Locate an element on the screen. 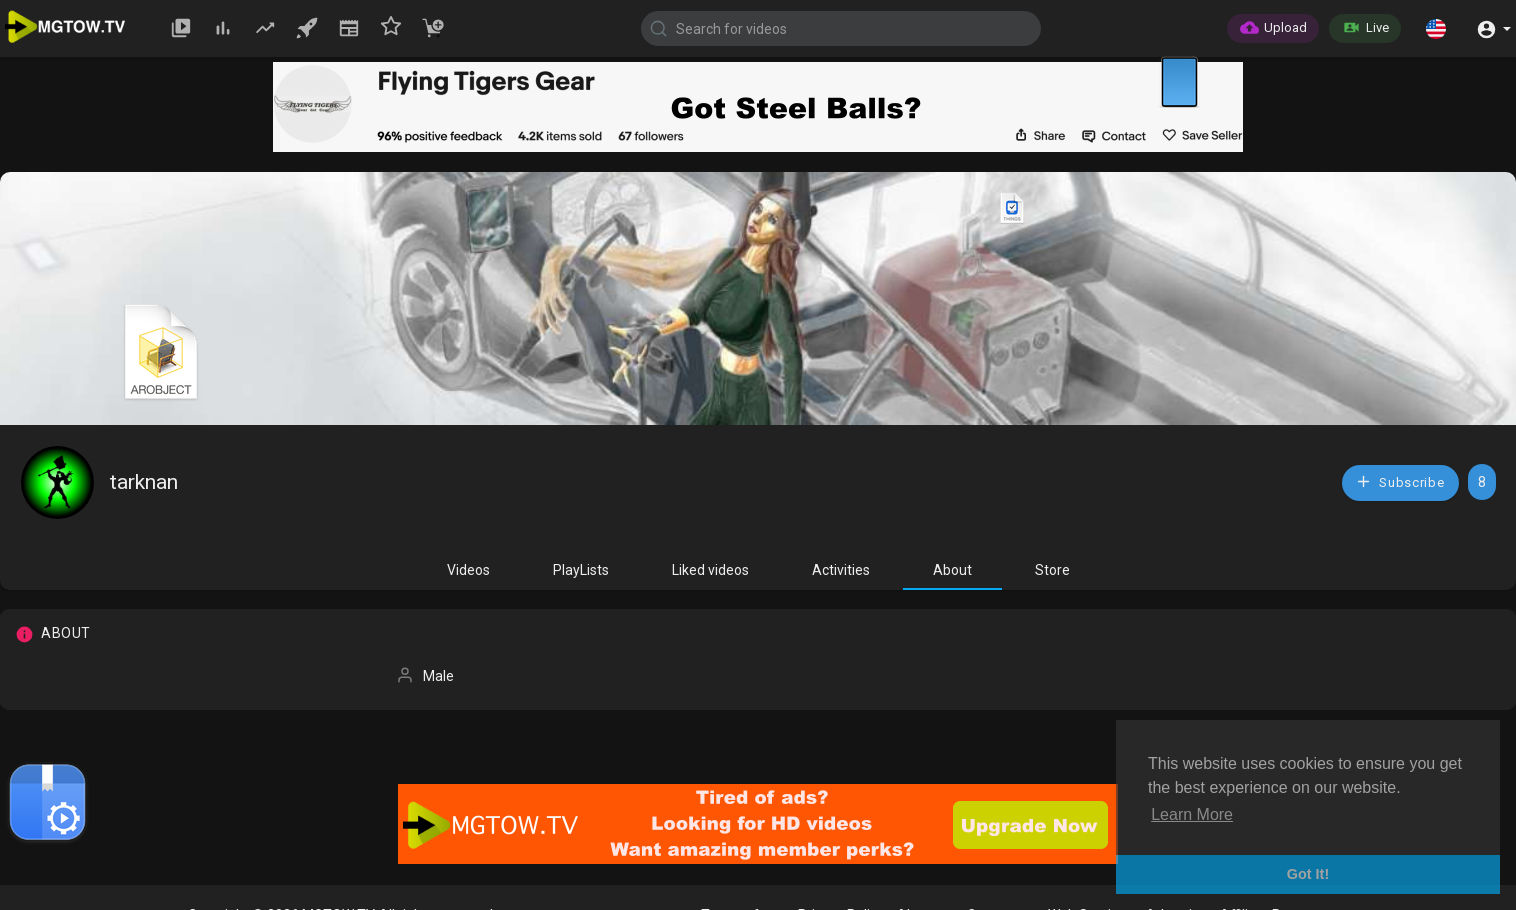  open an augmented reality file or object is located at coordinates (161, 354).